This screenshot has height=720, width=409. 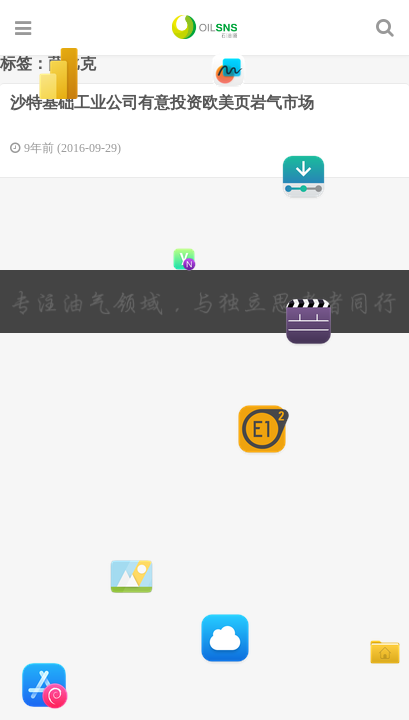 What do you see at coordinates (262, 429) in the screenshot?
I see `launch Half-Life 2: Episode One` at bounding box center [262, 429].